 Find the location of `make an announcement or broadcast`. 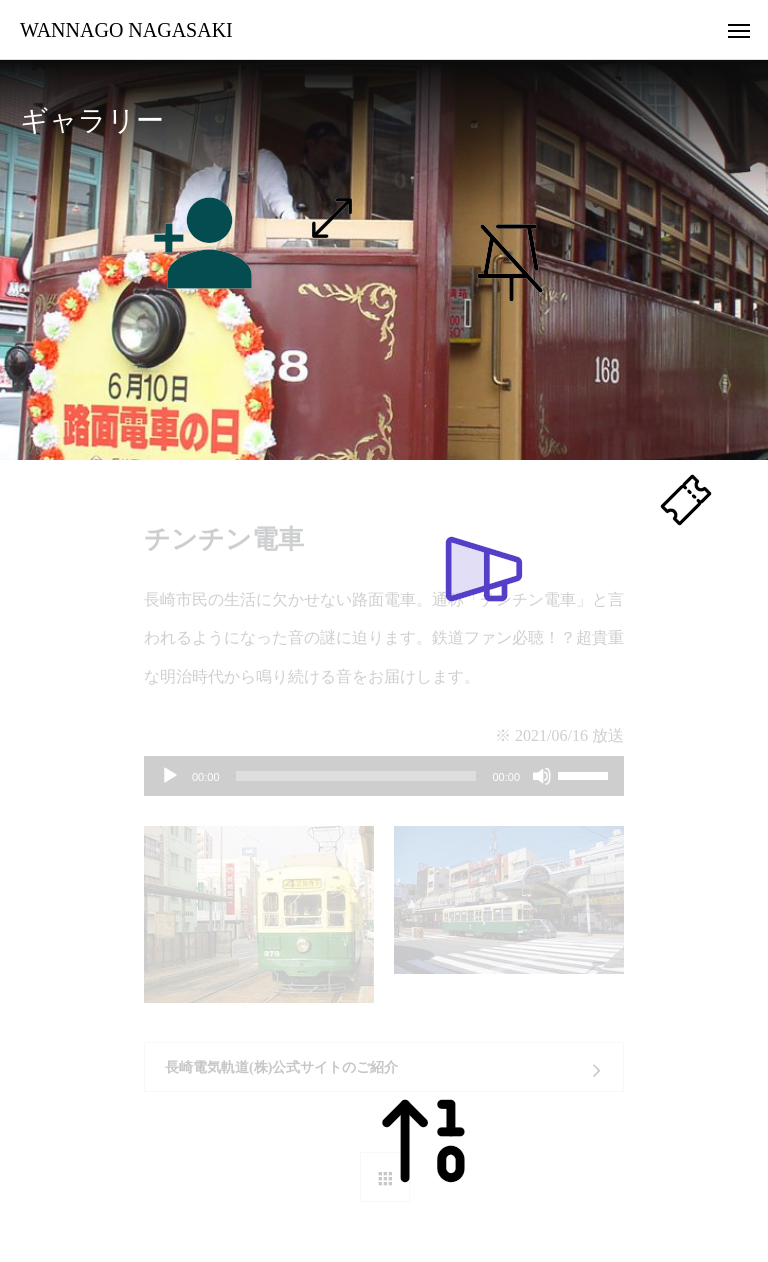

make an announcement or broadcast is located at coordinates (481, 572).